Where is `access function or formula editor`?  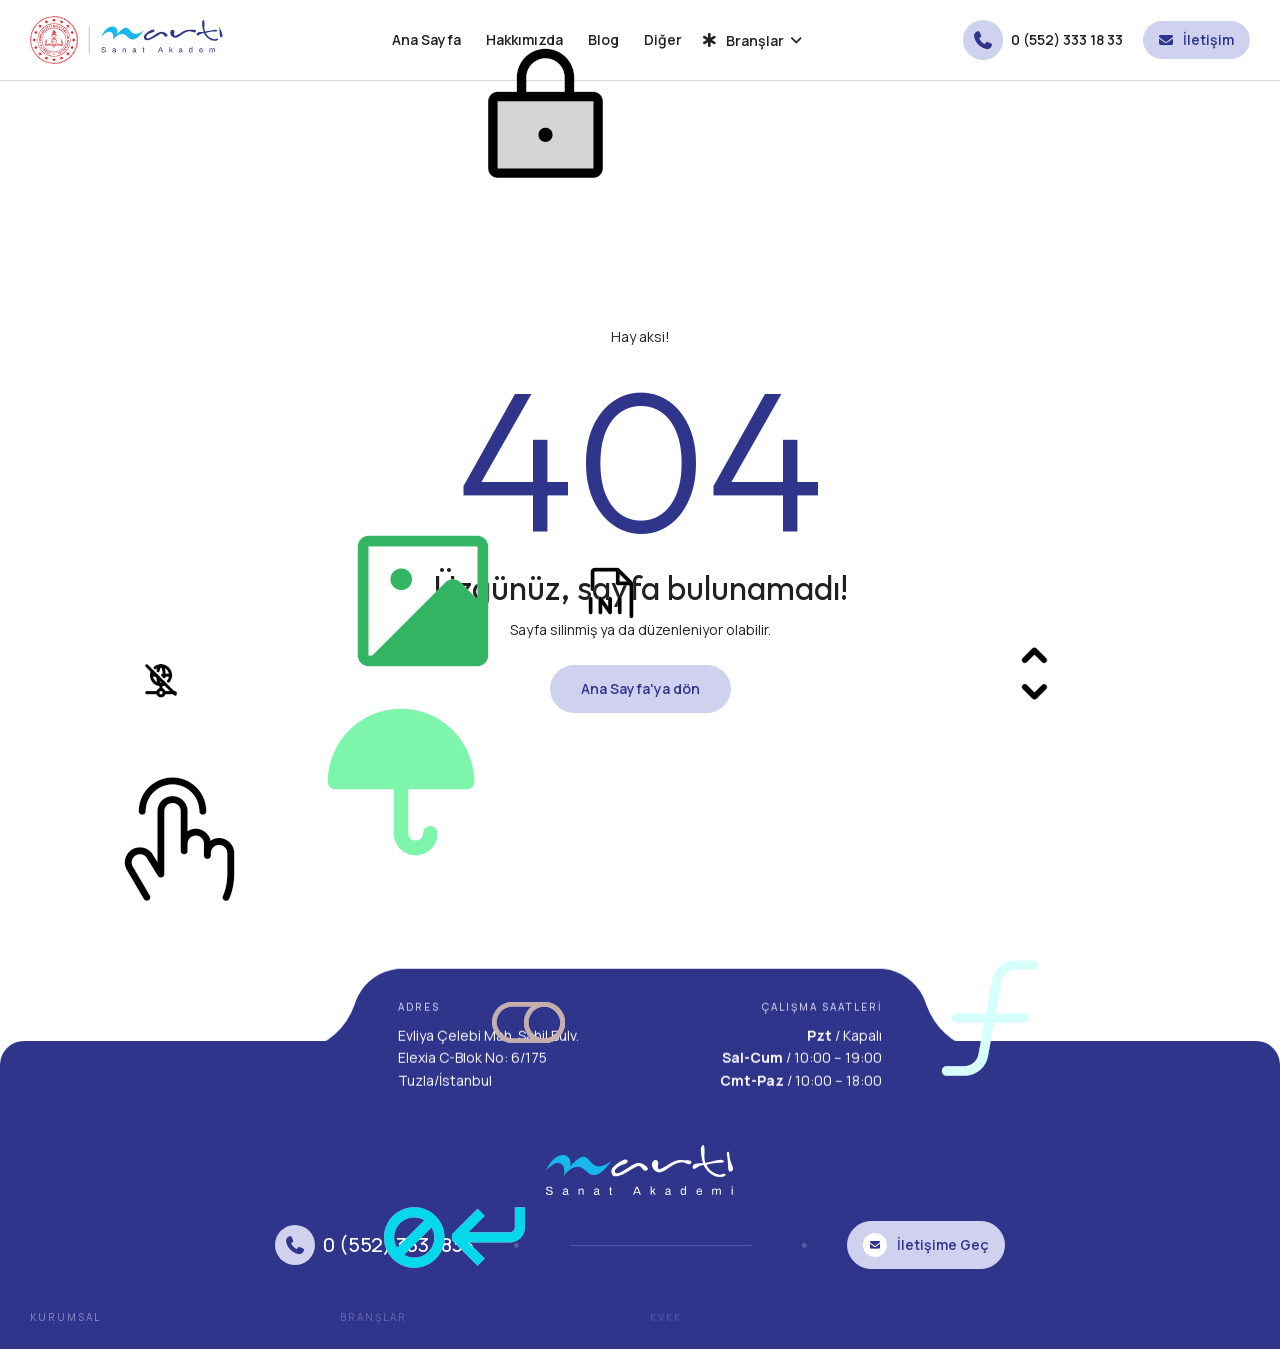 access function or formula editor is located at coordinates (990, 1018).